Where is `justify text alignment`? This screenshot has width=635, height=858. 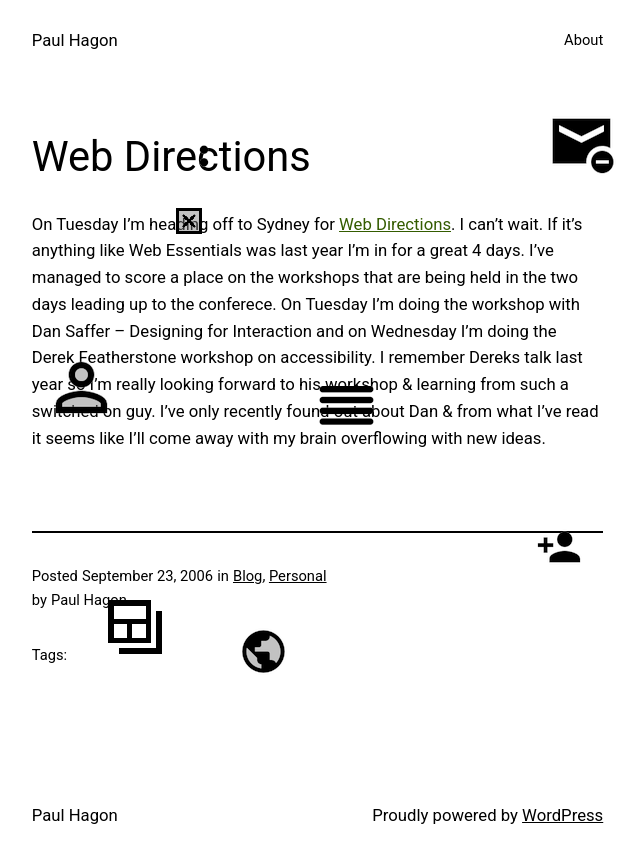 justify text alignment is located at coordinates (346, 406).